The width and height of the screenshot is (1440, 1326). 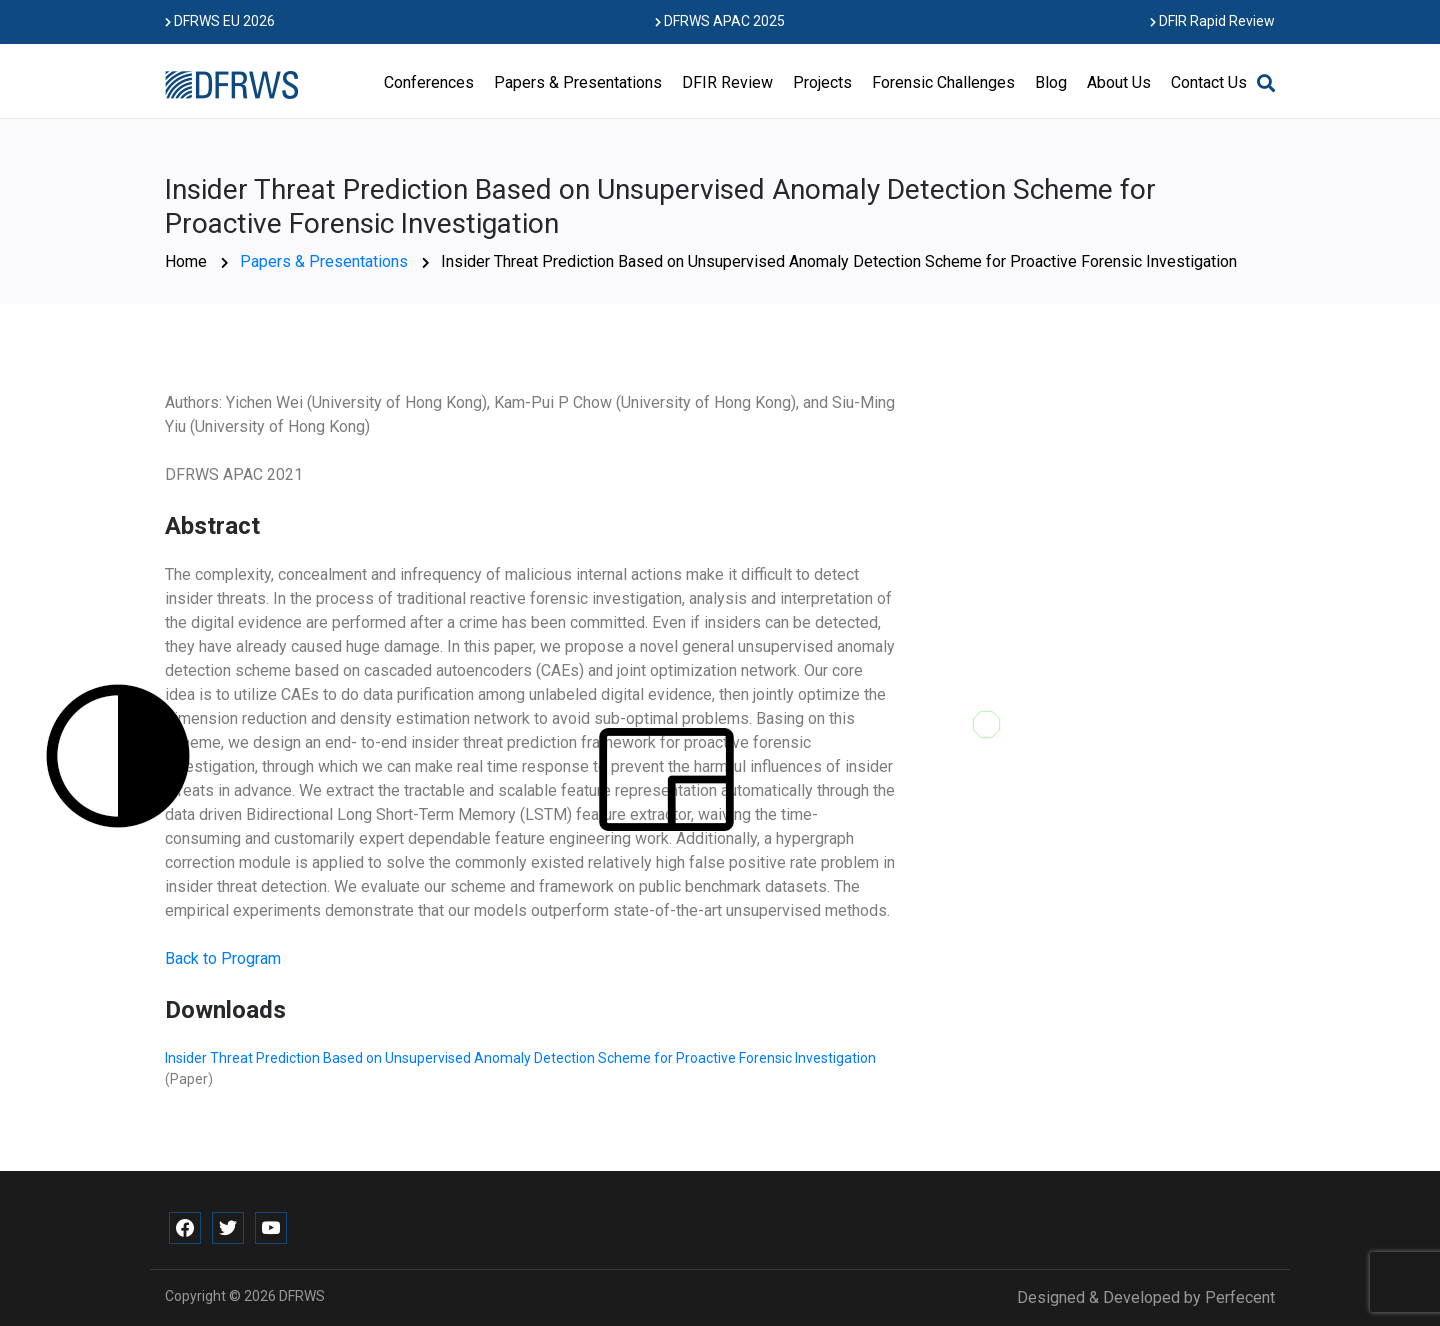 What do you see at coordinates (666, 779) in the screenshot?
I see `enable picture-in-picture mode` at bounding box center [666, 779].